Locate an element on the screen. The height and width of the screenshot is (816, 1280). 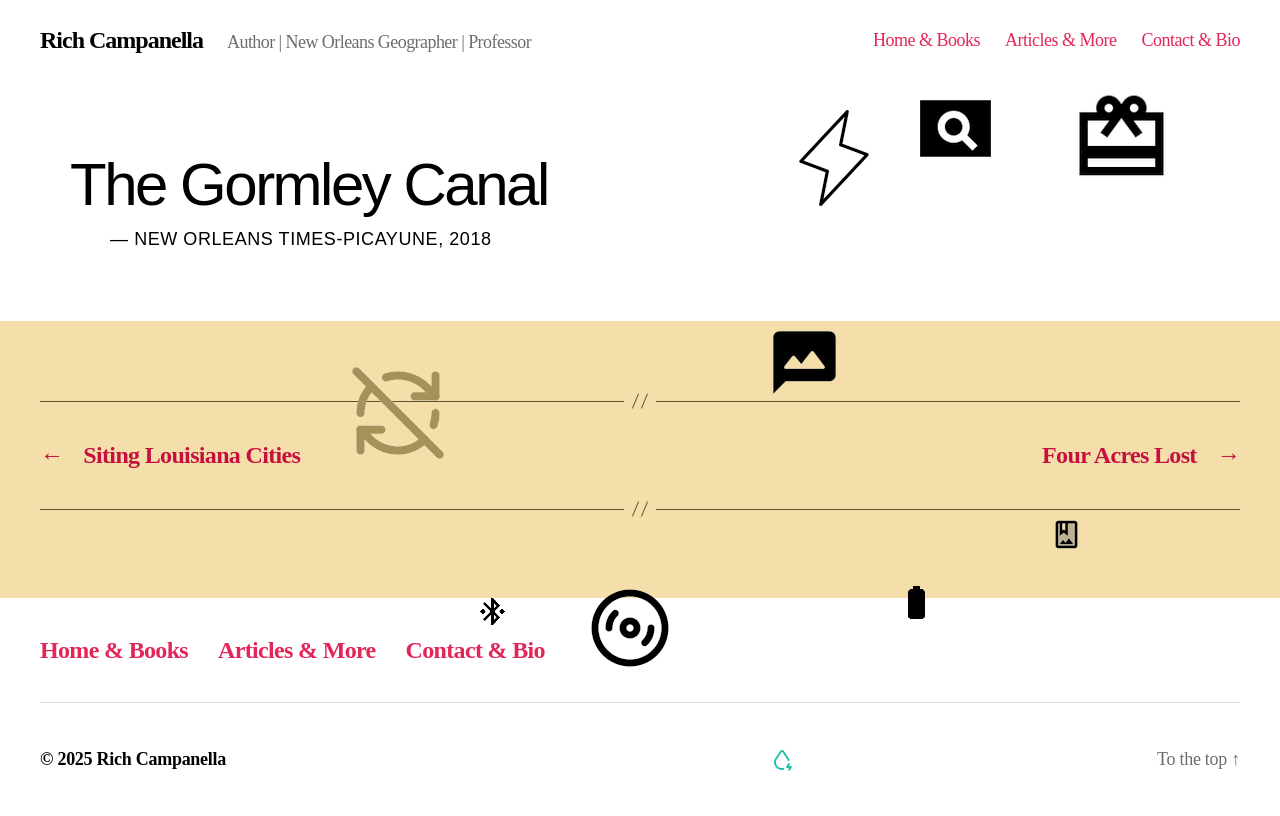
indicates bluetooth is connected to a device is located at coordinates (492, 611).